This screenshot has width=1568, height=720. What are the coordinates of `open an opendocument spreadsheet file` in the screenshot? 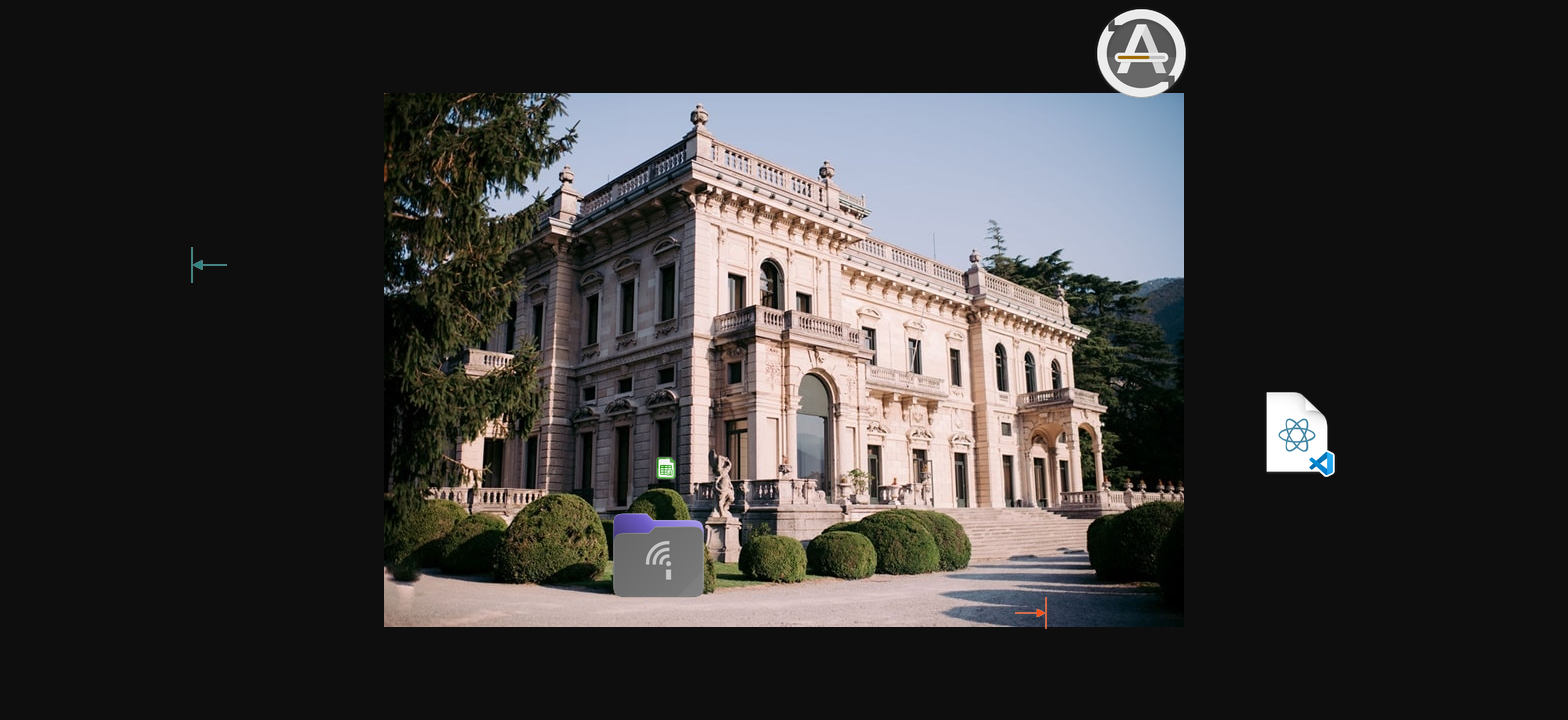 It's located at (666, 468).